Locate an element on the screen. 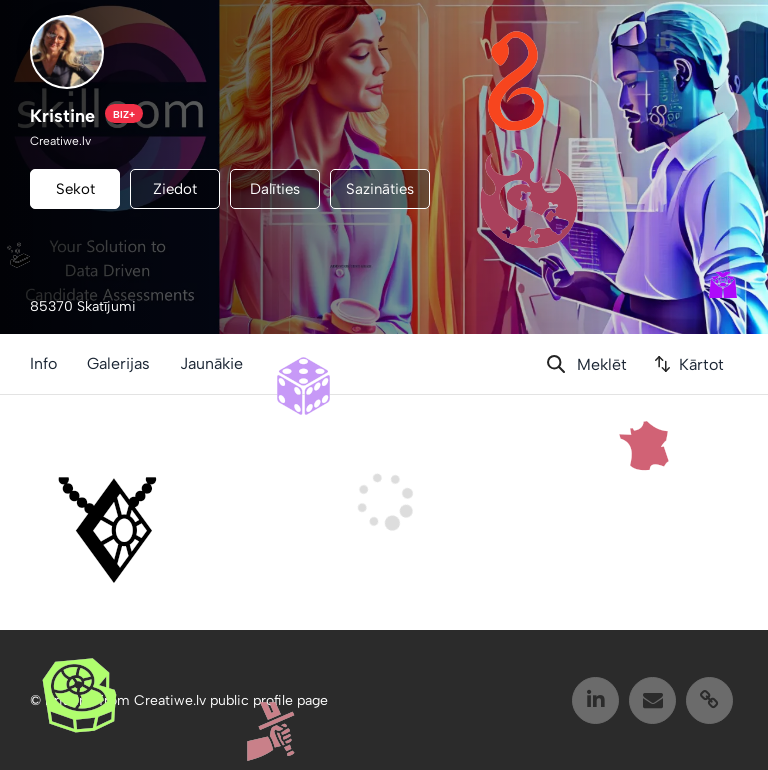 The image size is (768, 770). fire element or flame-type creature in a game is located at coordinates (526, 197).